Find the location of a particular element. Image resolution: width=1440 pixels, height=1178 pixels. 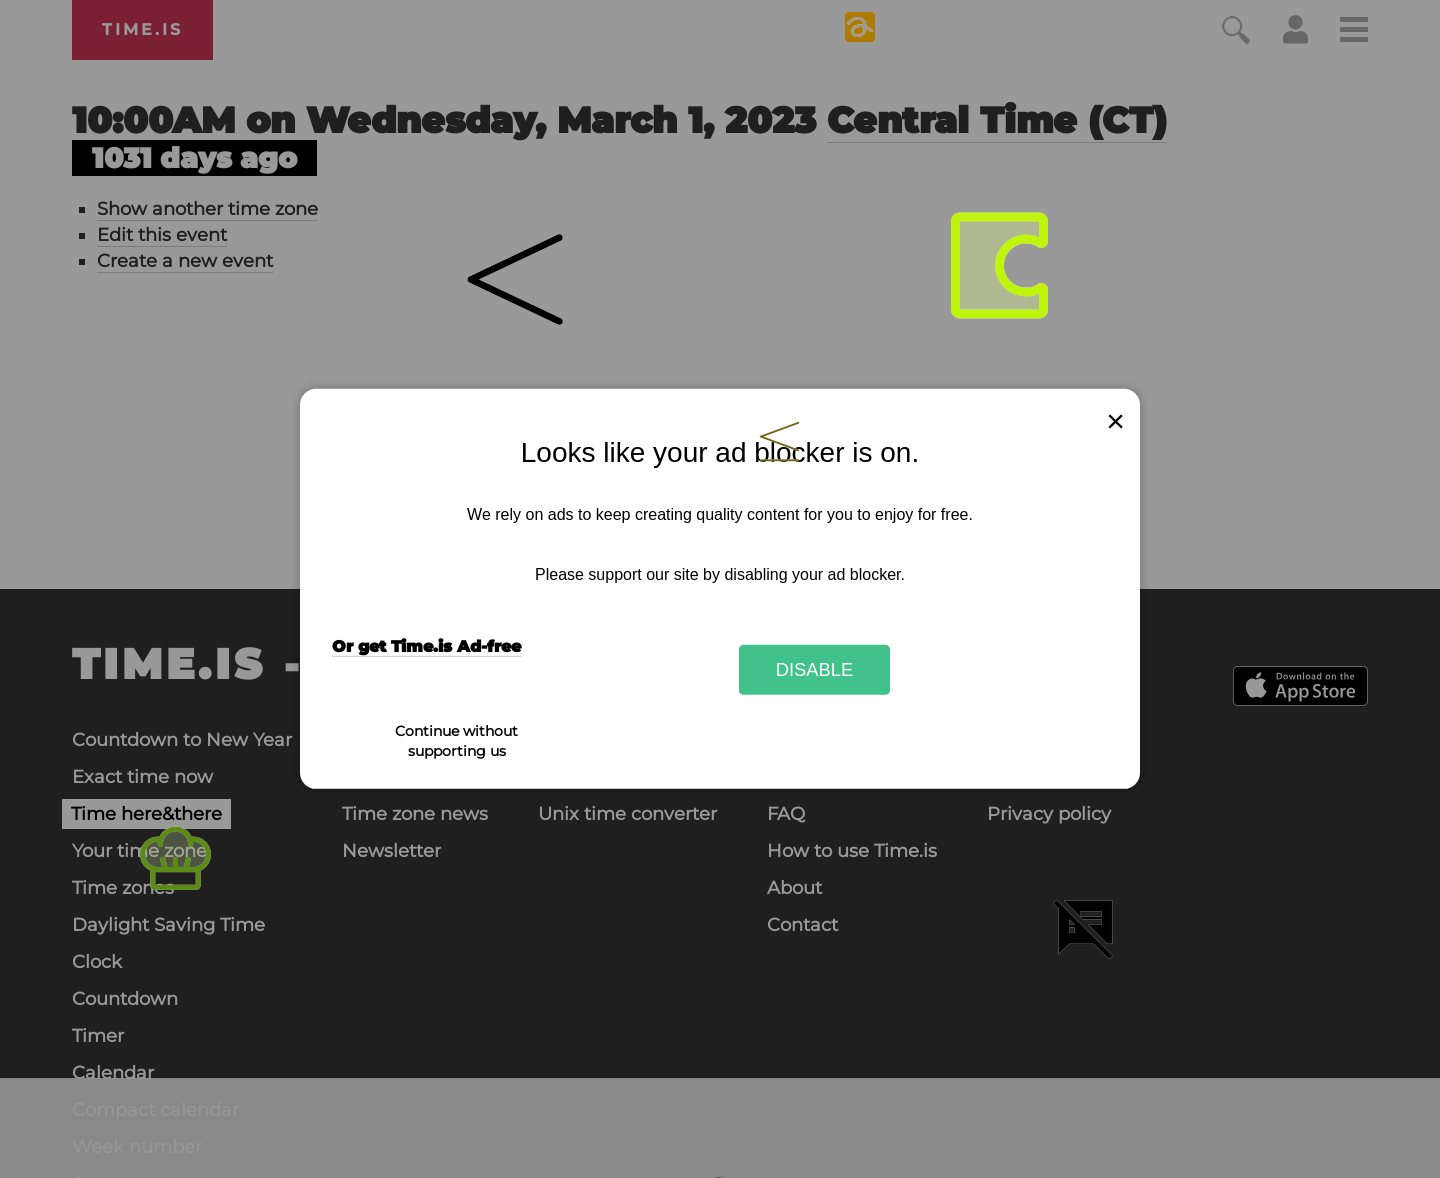

mute or disable speaker notes is located at coordinates (1085, 927).